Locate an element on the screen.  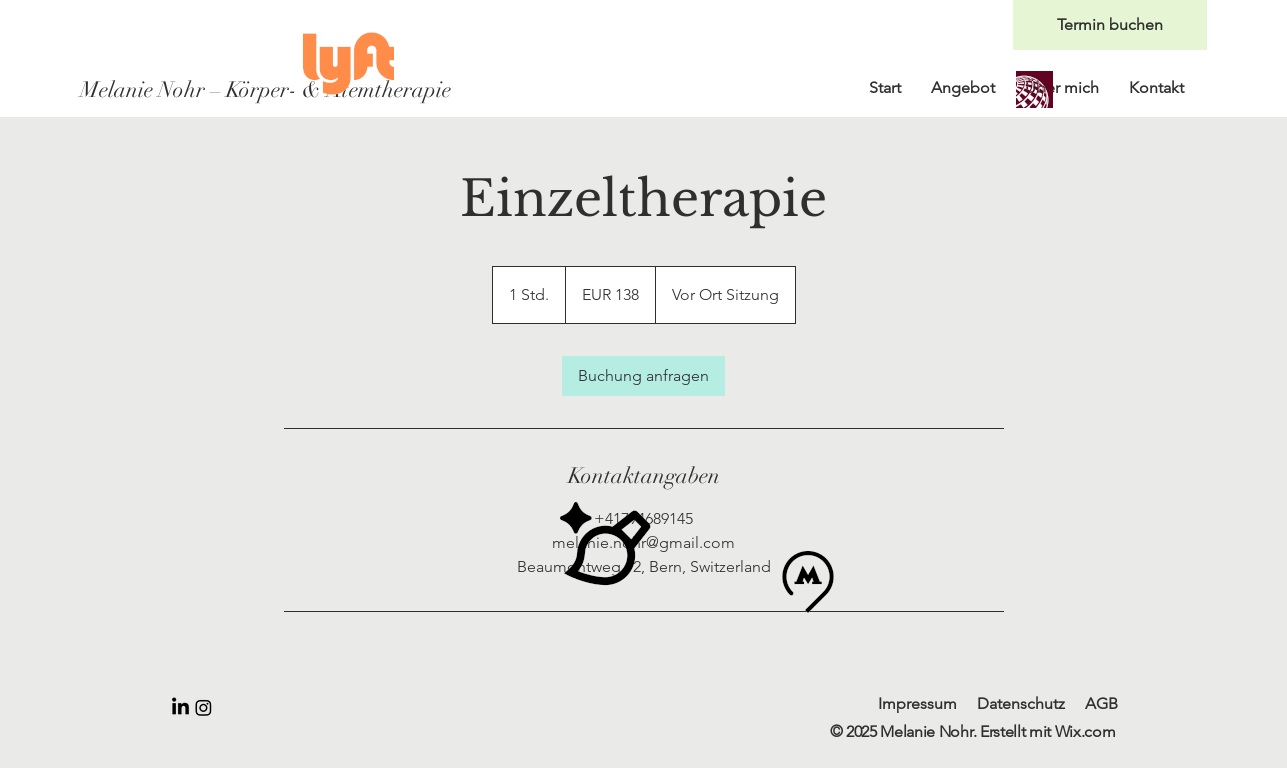
open the lyft app is located at coordinates (348, 63).